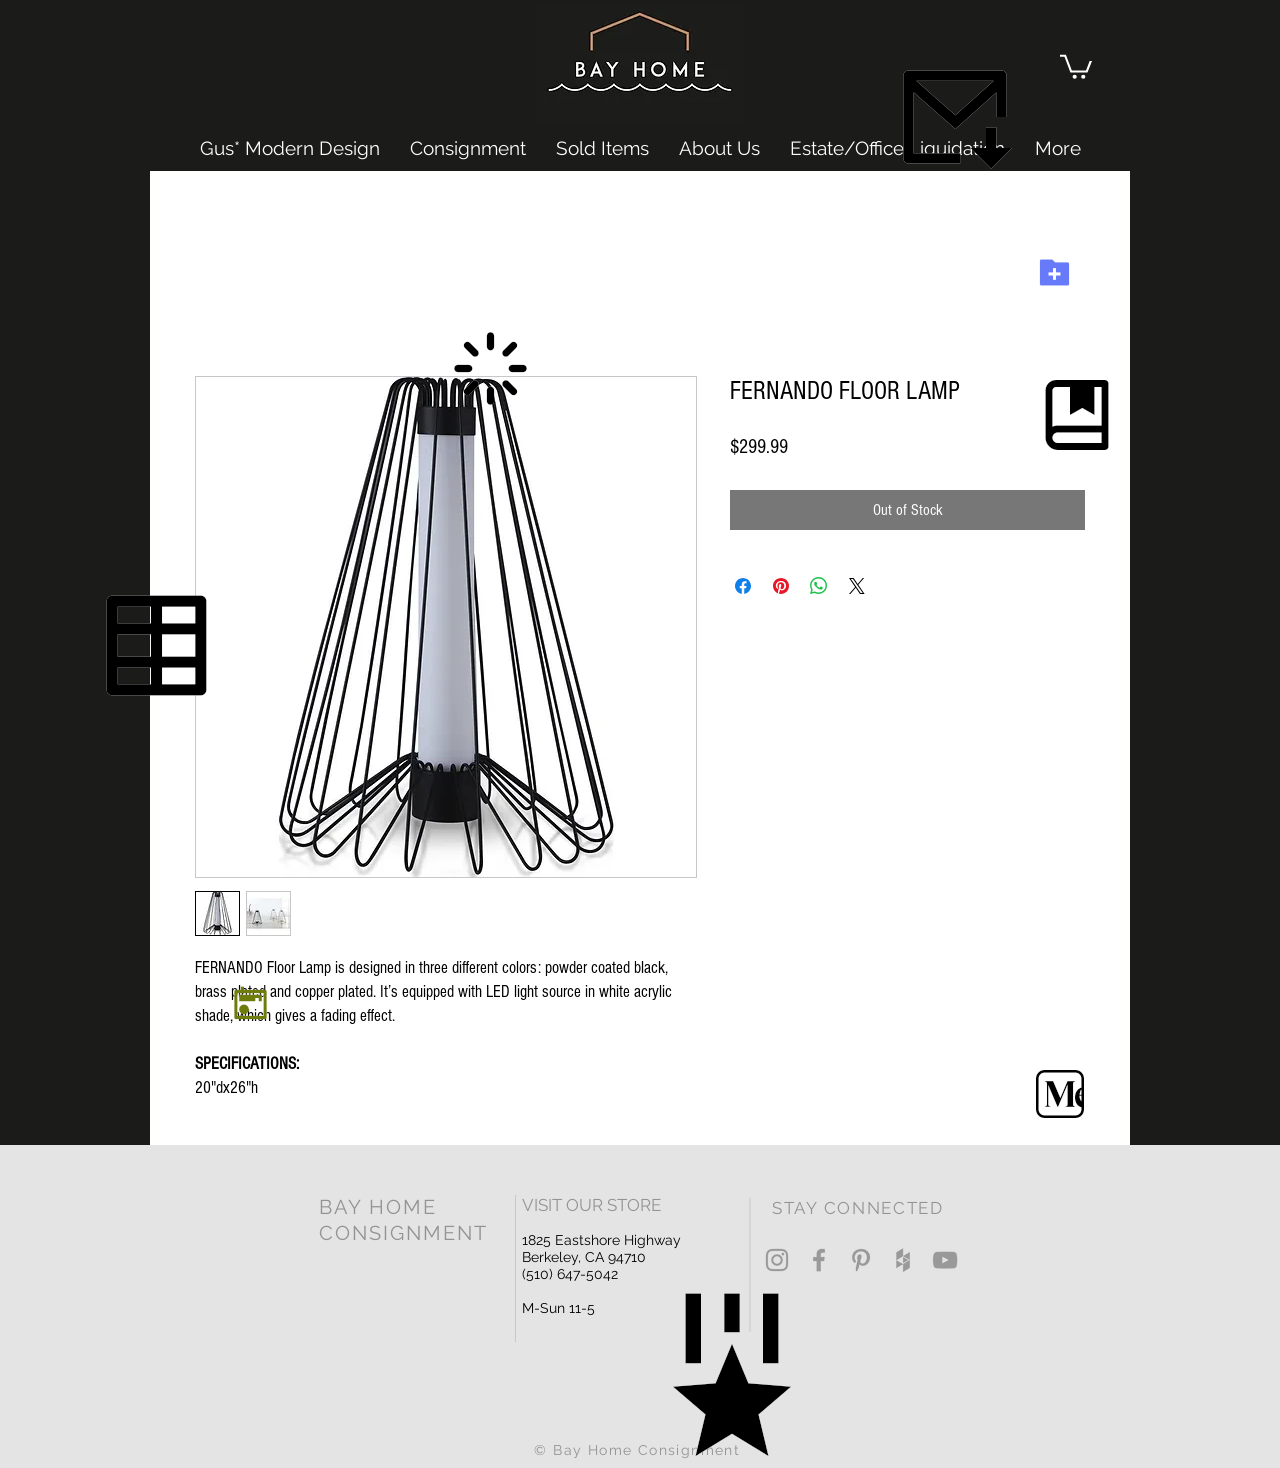 Image resolution: width=1280 pixels, height=1468 pixels. What do you see at coordinates (1054, 272) in the screenshot?
I see `create a new folder` at bounding box center [1054, 272].